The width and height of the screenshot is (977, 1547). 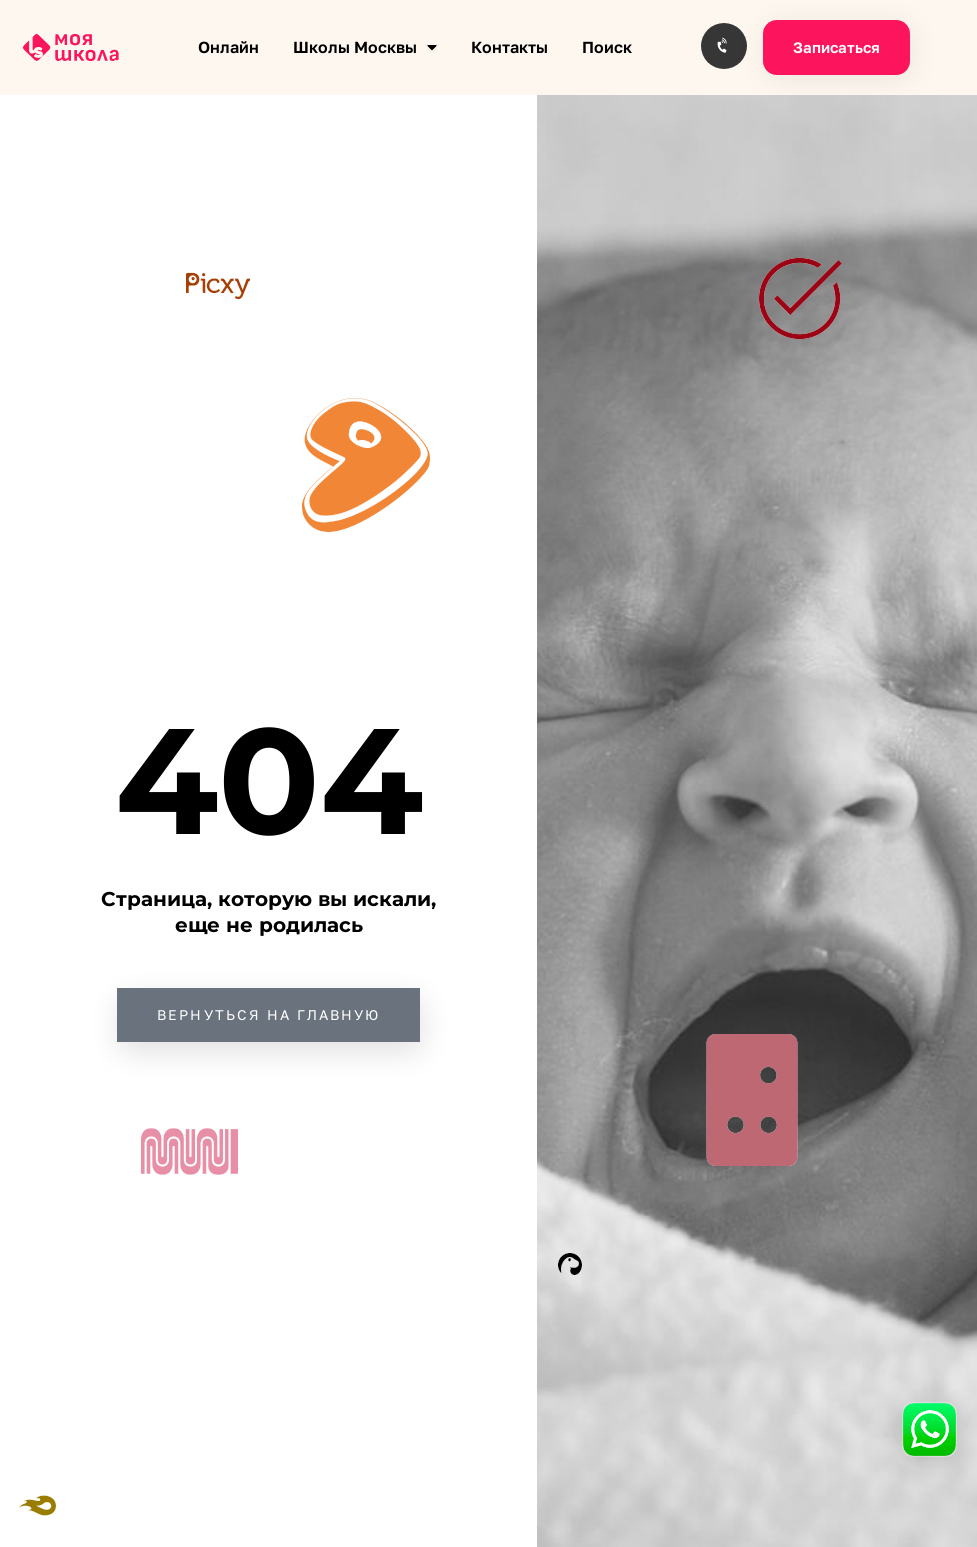 I want to click on open MediaFire cloud storage, so click(x=37, y=1505).